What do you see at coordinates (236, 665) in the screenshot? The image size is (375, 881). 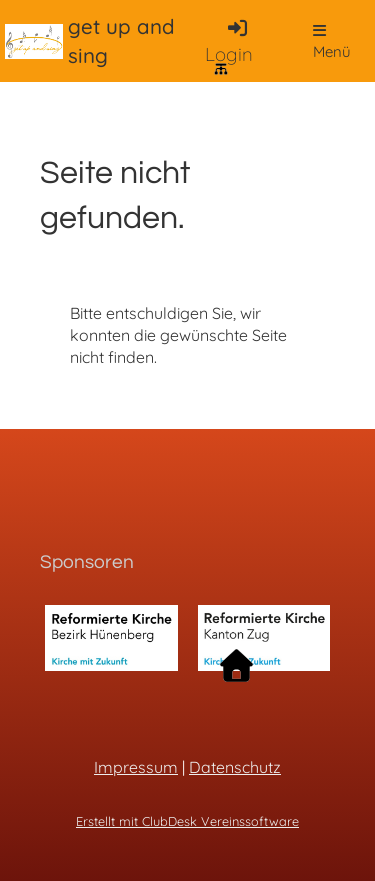 I see `navigate to home screen` at bounding box center [236, 665].